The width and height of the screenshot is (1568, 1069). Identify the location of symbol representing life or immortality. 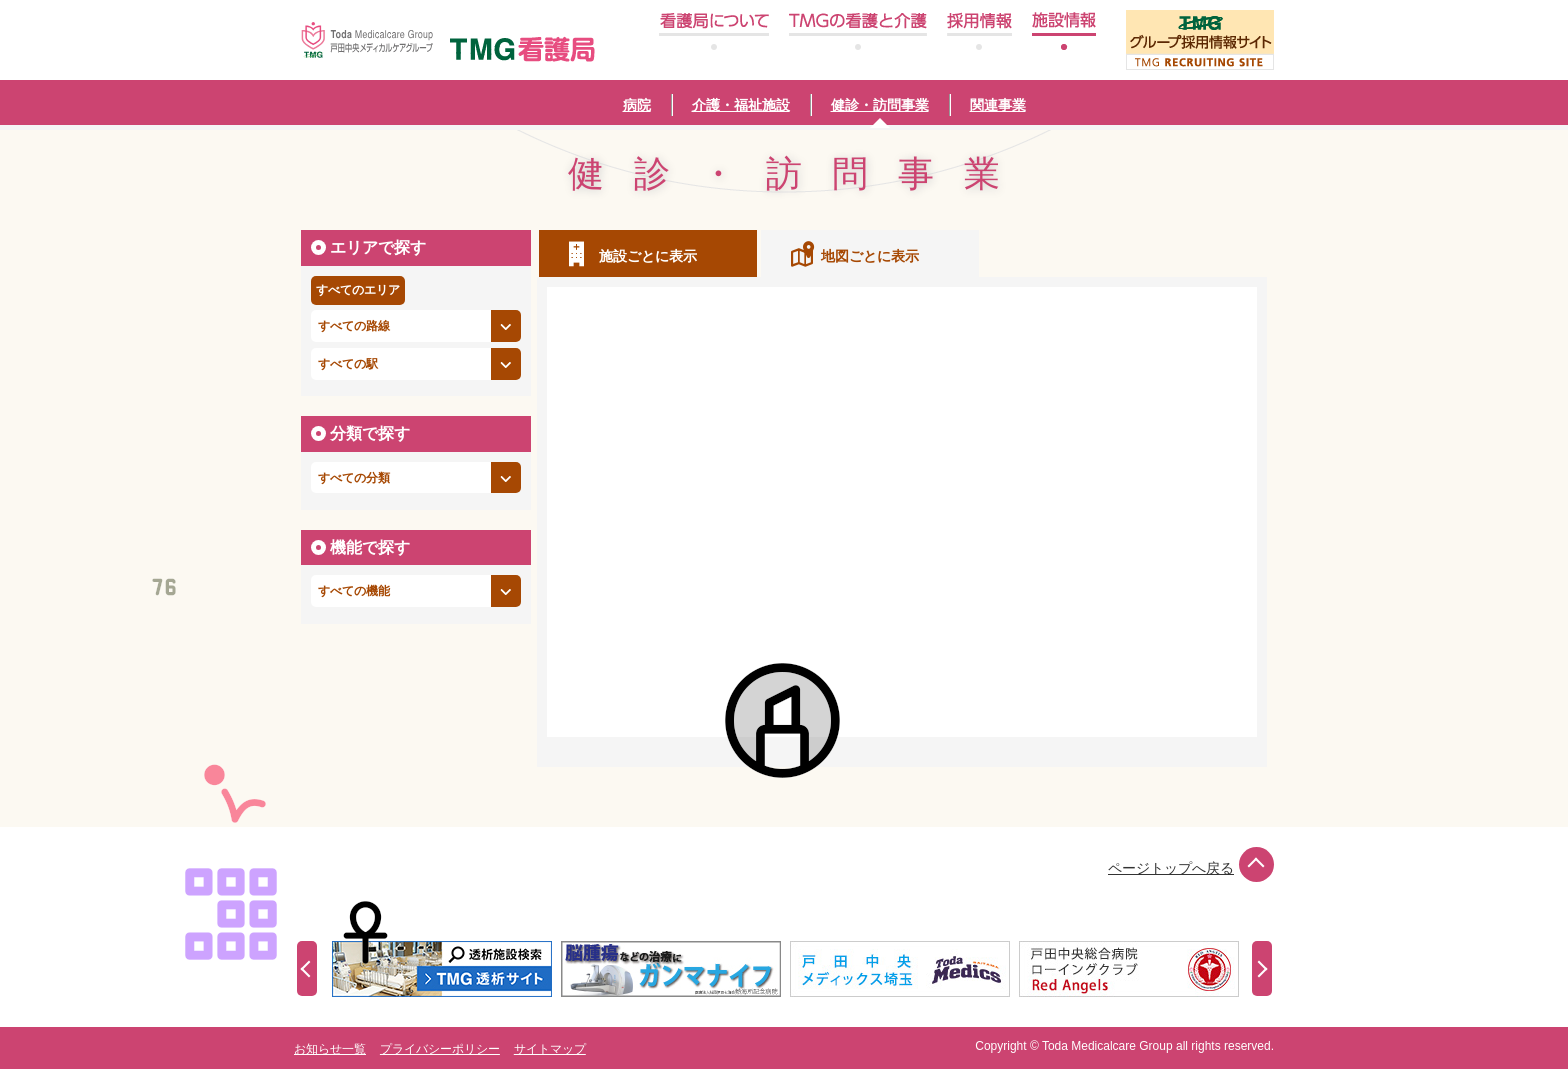
(365, 932).